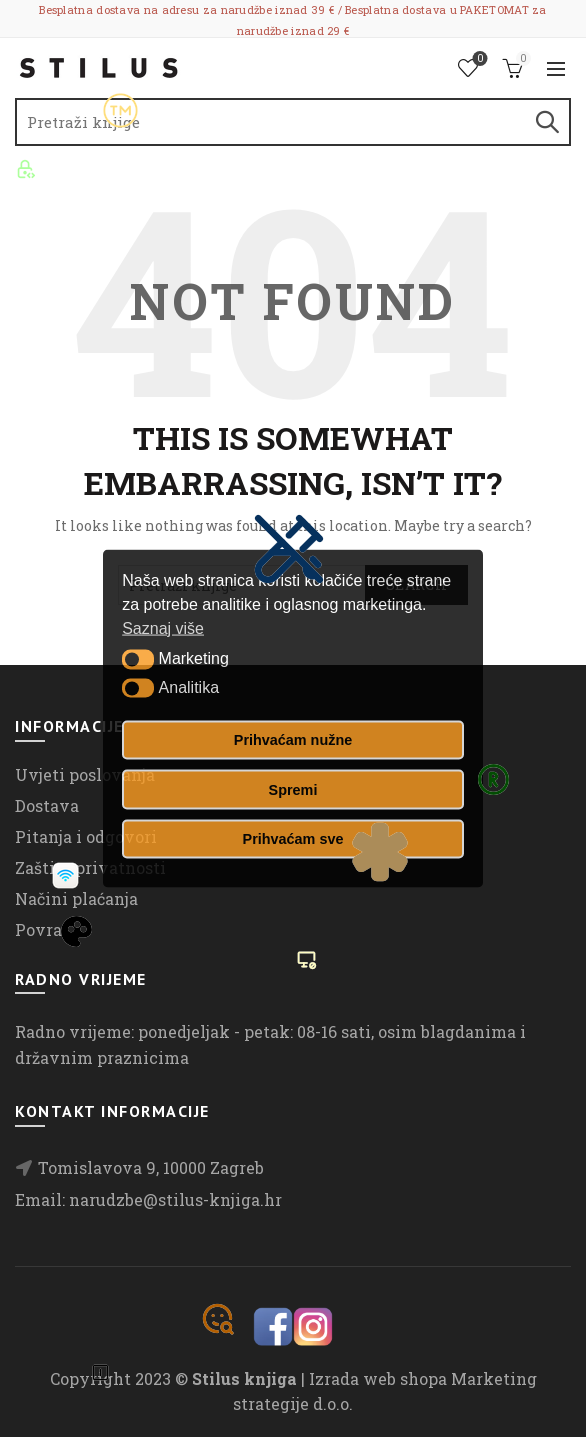 This screenshot has height=1437, width=586. What do you see at coordinates (25, 169) in the screenshot?
I see `access code-protected security settings` at bounding box center [25, 169].